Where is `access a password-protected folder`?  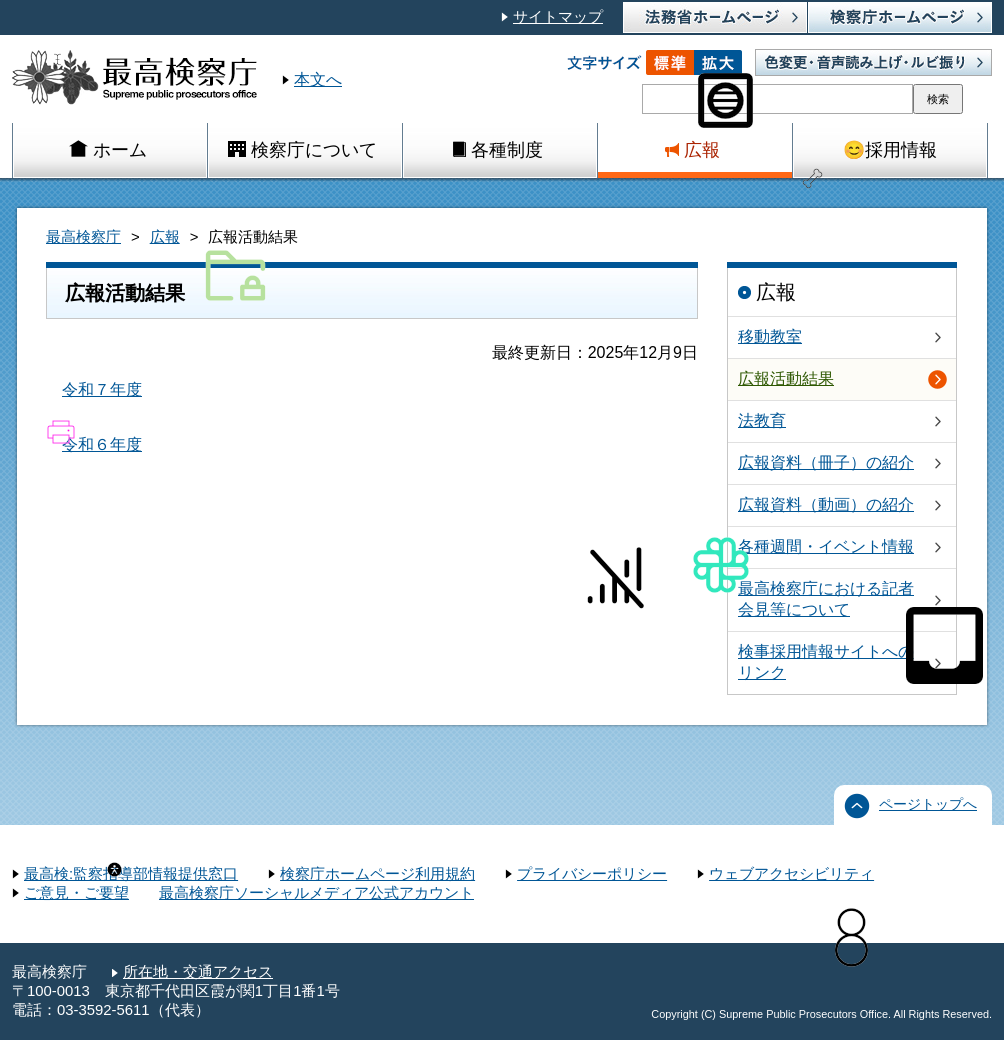 access a password-protected folder is located at coordinates (235, 275).